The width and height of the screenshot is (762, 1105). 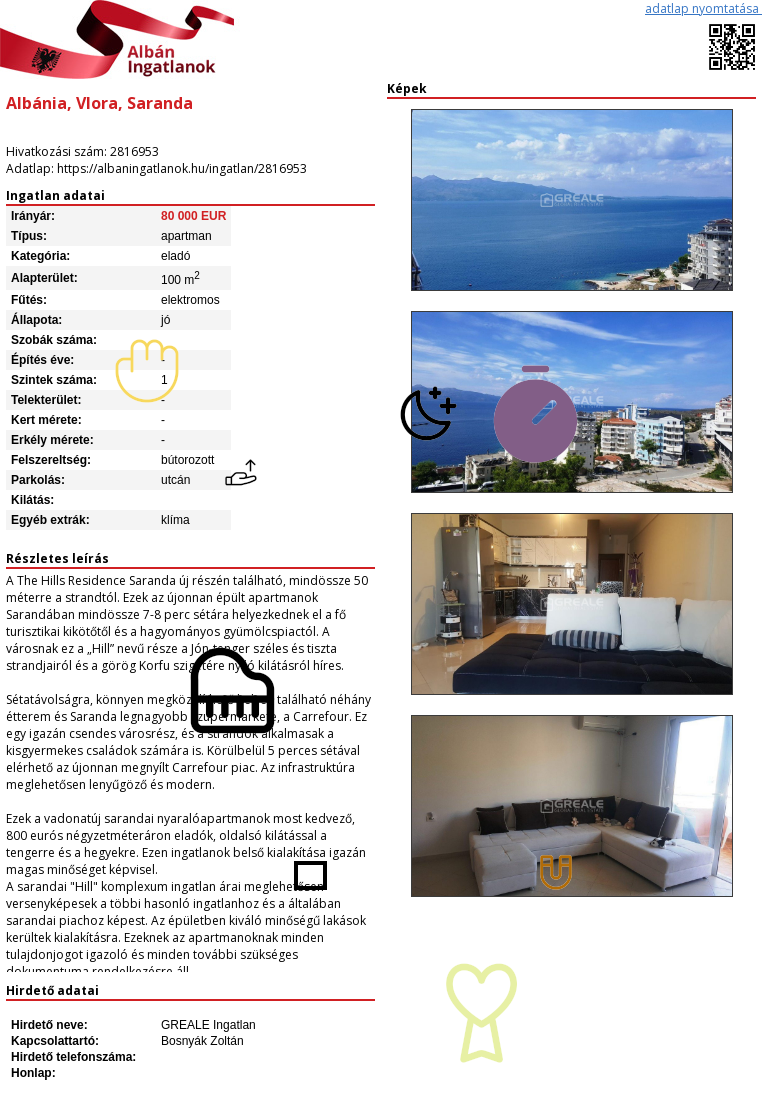 What do you see at coordinates (426, 414) in the screenshot?
I see `enable dark mode or night theme` at bounding box center [426, 414].